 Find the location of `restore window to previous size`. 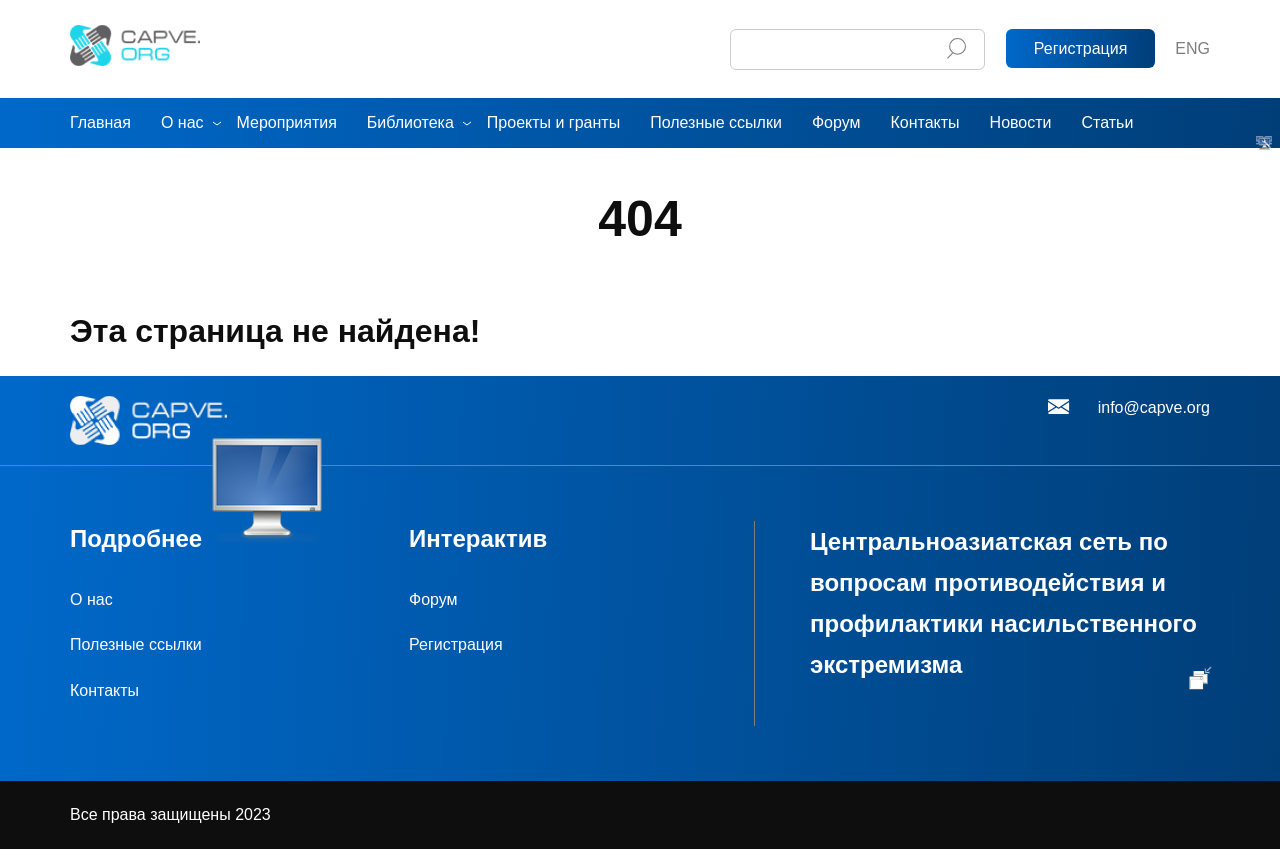

restore window to previous size is located at coordinates (1200, 678).